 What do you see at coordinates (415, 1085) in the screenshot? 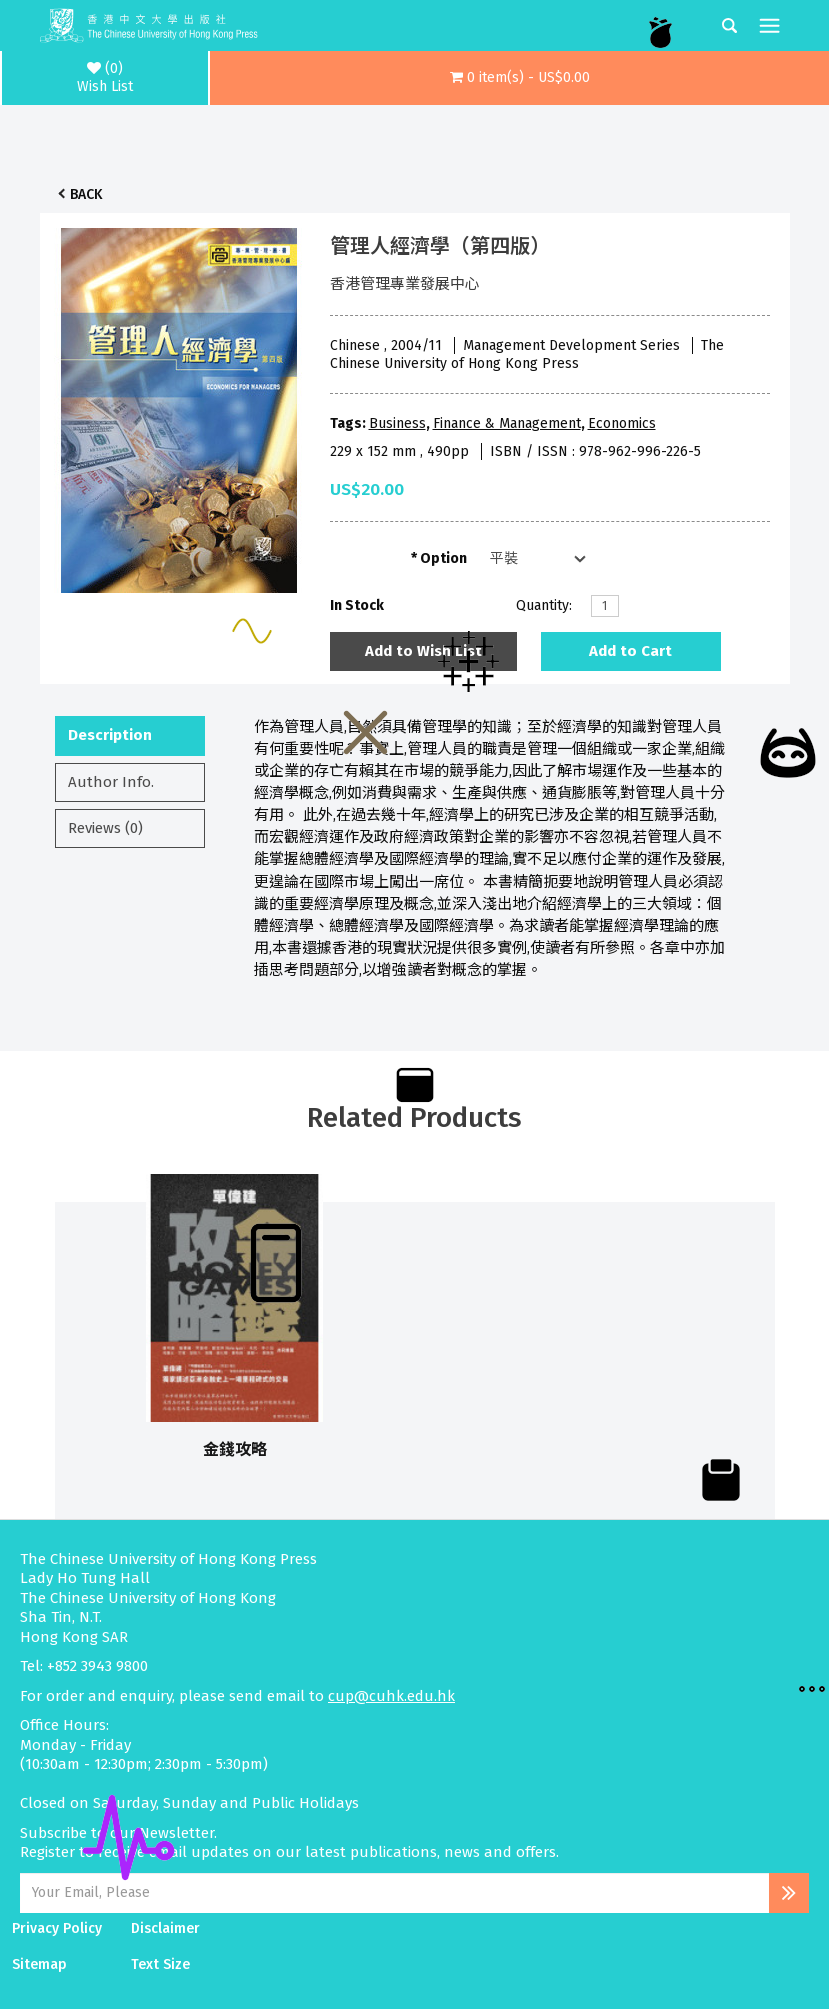
I see `open browser or web view` at bounding box center [415, 1085].